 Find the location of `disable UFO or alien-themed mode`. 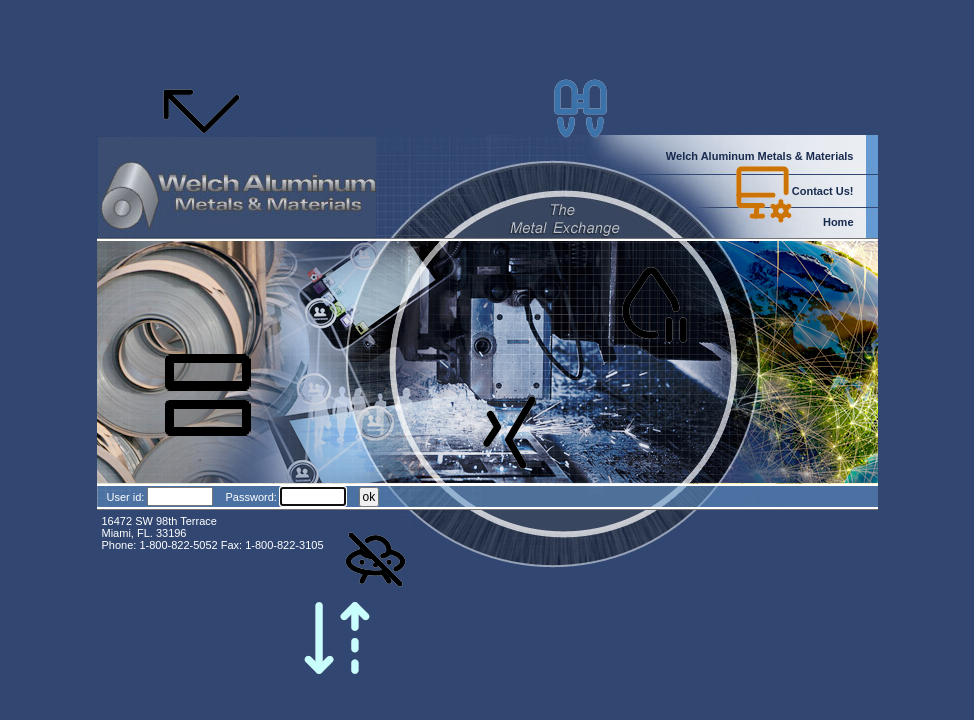

disable UFO or alien-themed mode is located at coordinates (375, 559).